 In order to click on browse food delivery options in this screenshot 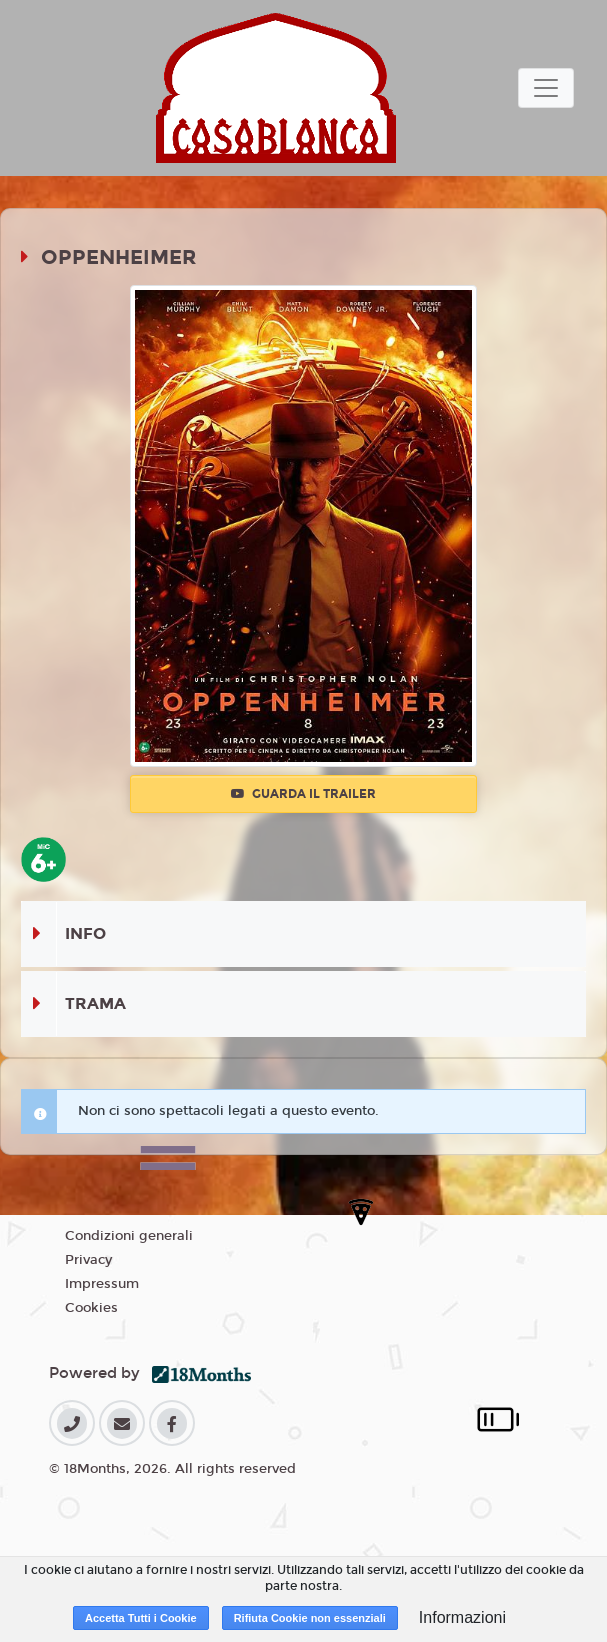, I will do `click(361, 1212)`.